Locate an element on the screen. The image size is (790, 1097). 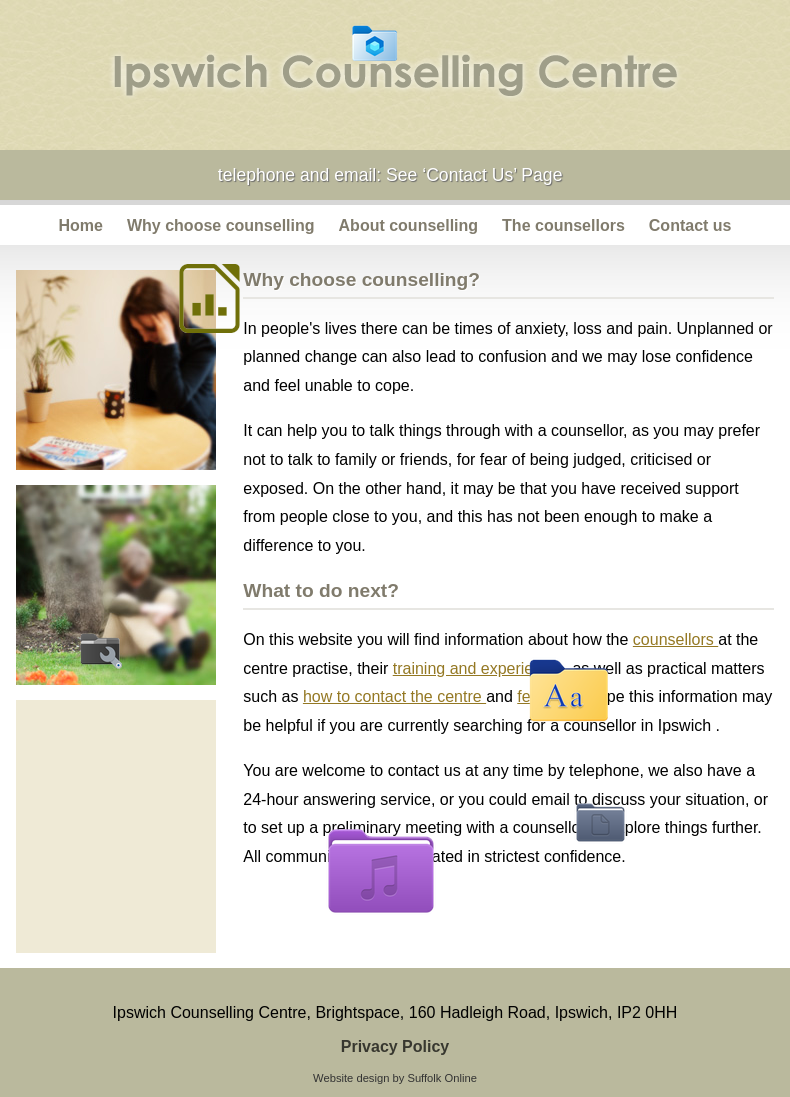
open folder containing microsoft dynamics 365 remote assist files is located at coordinates (374, 44).